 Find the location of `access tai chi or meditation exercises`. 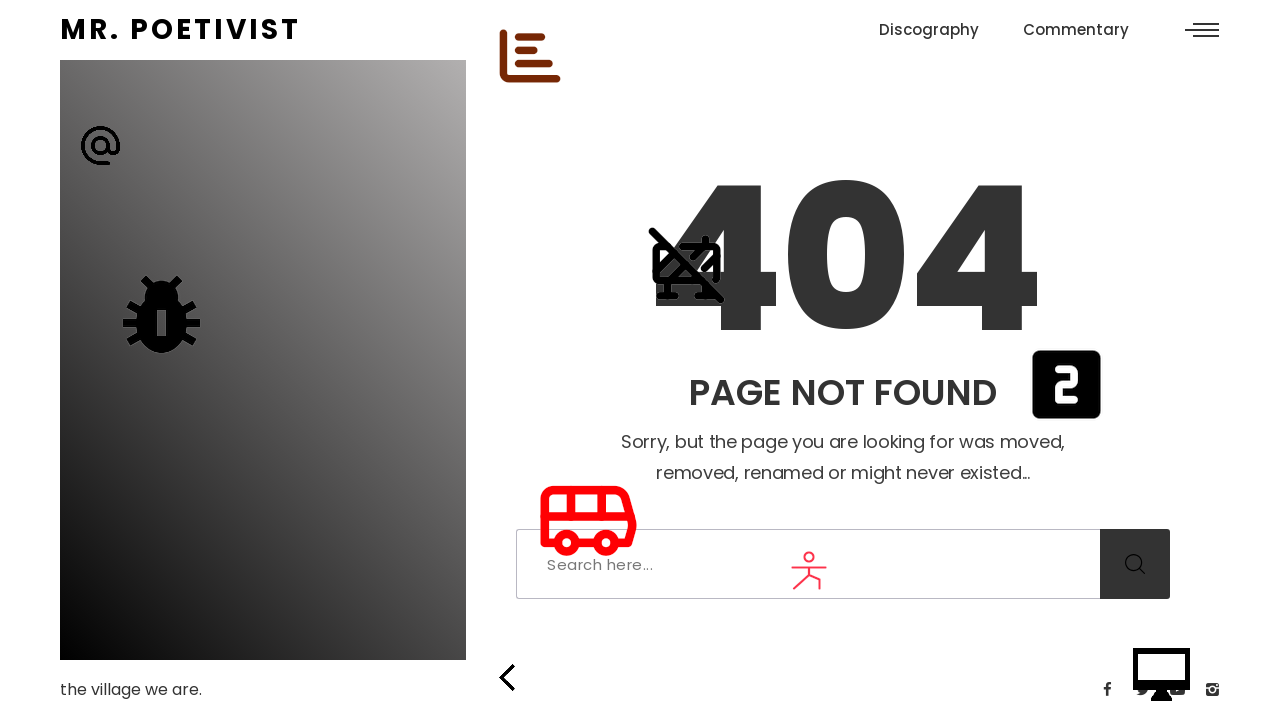

access tai chi or meditation exercises is located at coordinates (809, 572).